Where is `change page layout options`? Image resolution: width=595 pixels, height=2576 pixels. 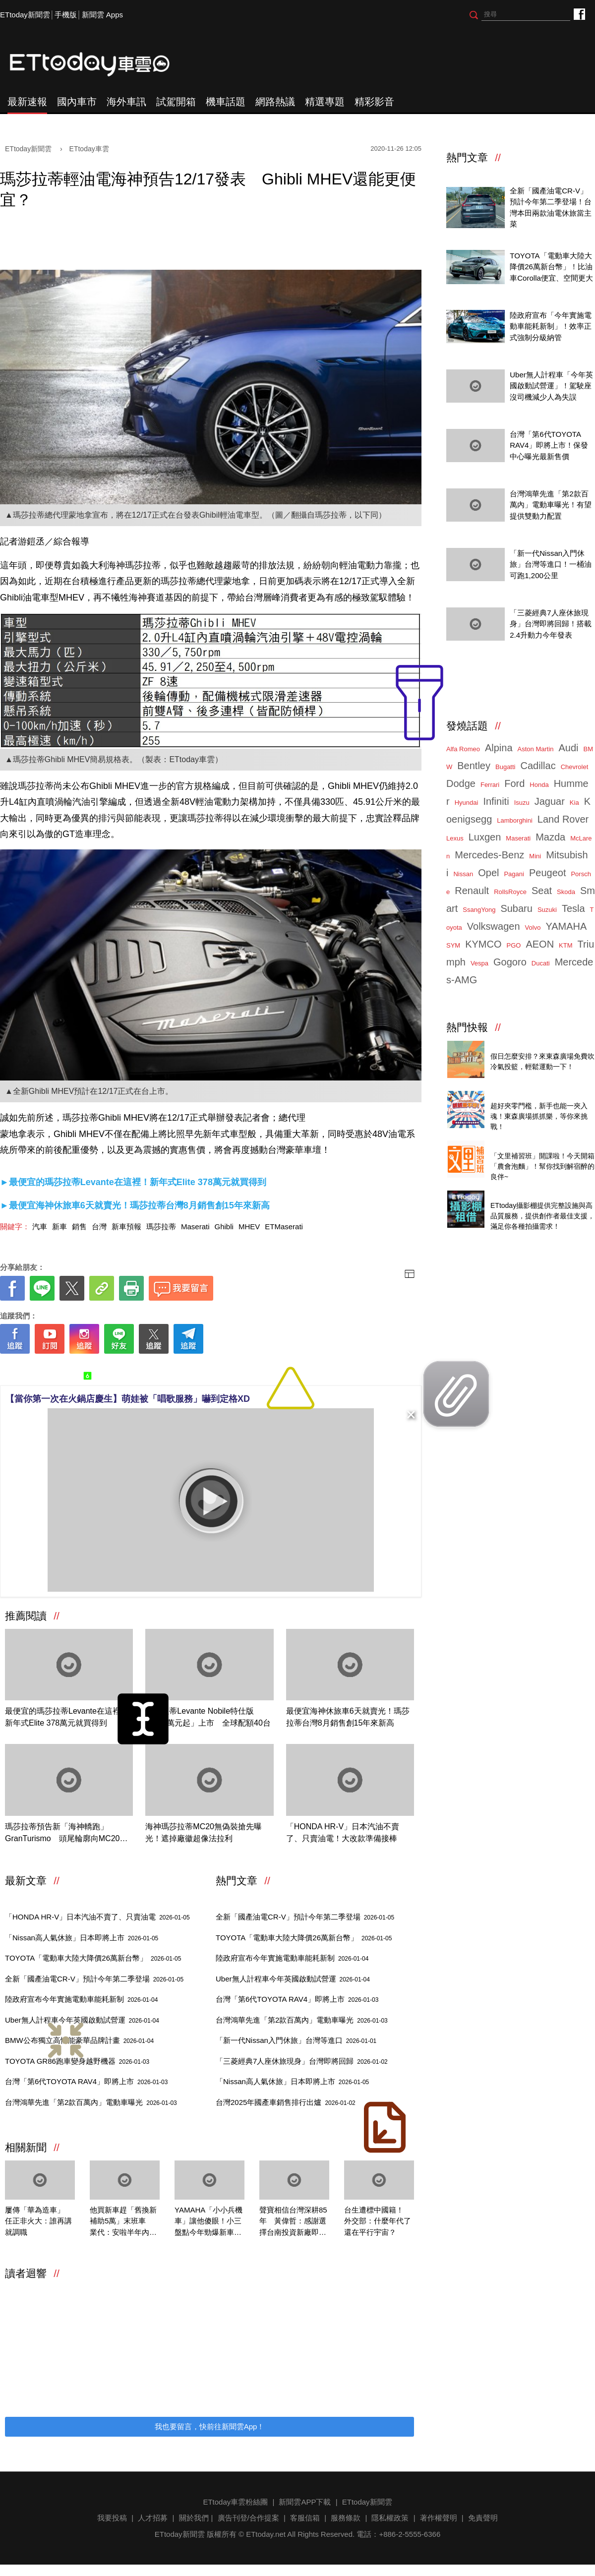
change page layout options is located at coordinates (410, 1274).